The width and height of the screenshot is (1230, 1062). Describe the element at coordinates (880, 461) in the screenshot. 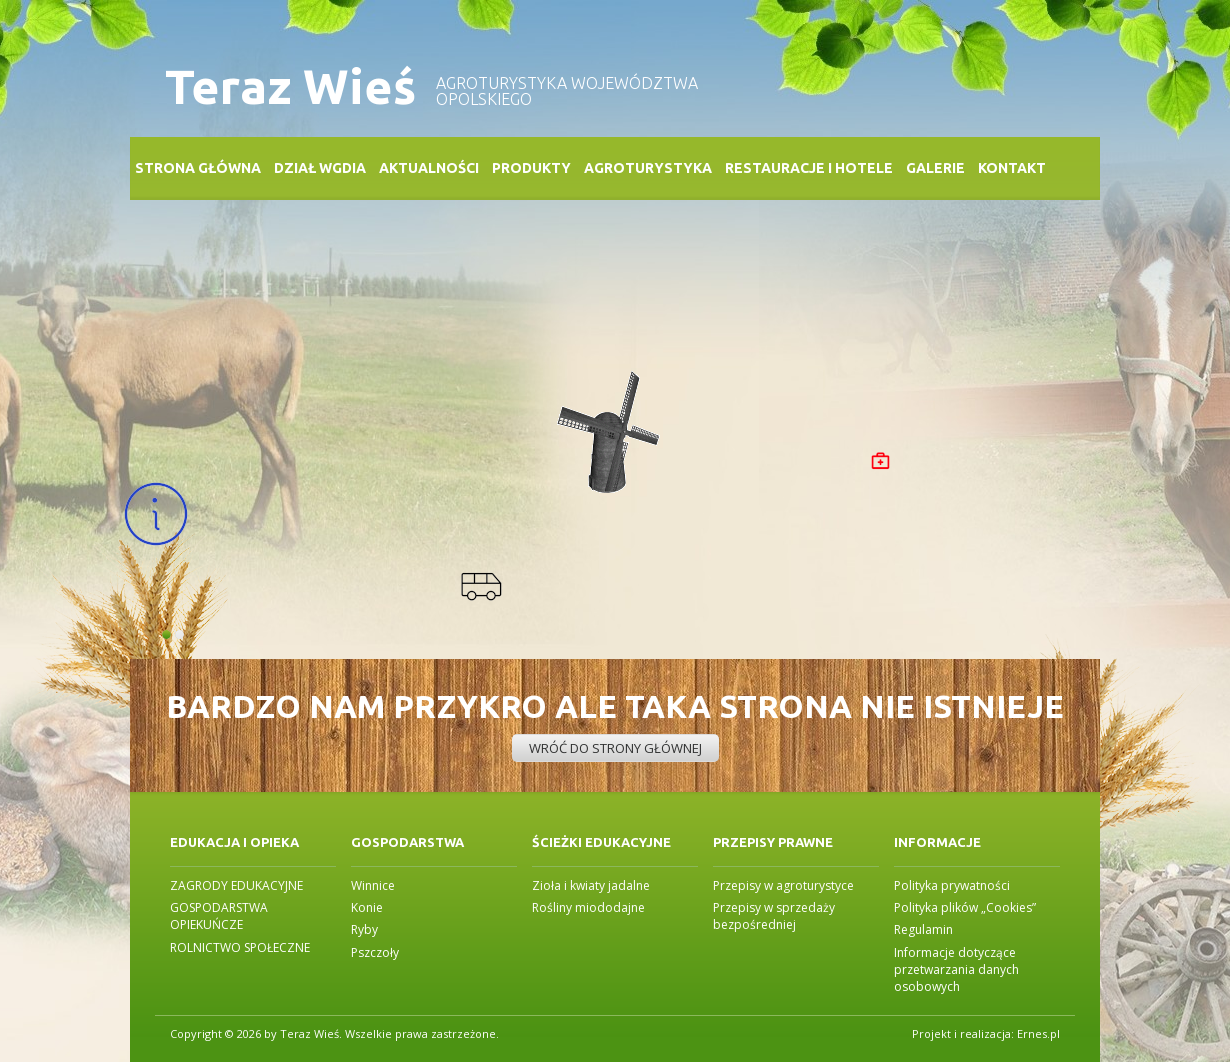

I see `access first aid or medical help resources` at that location.